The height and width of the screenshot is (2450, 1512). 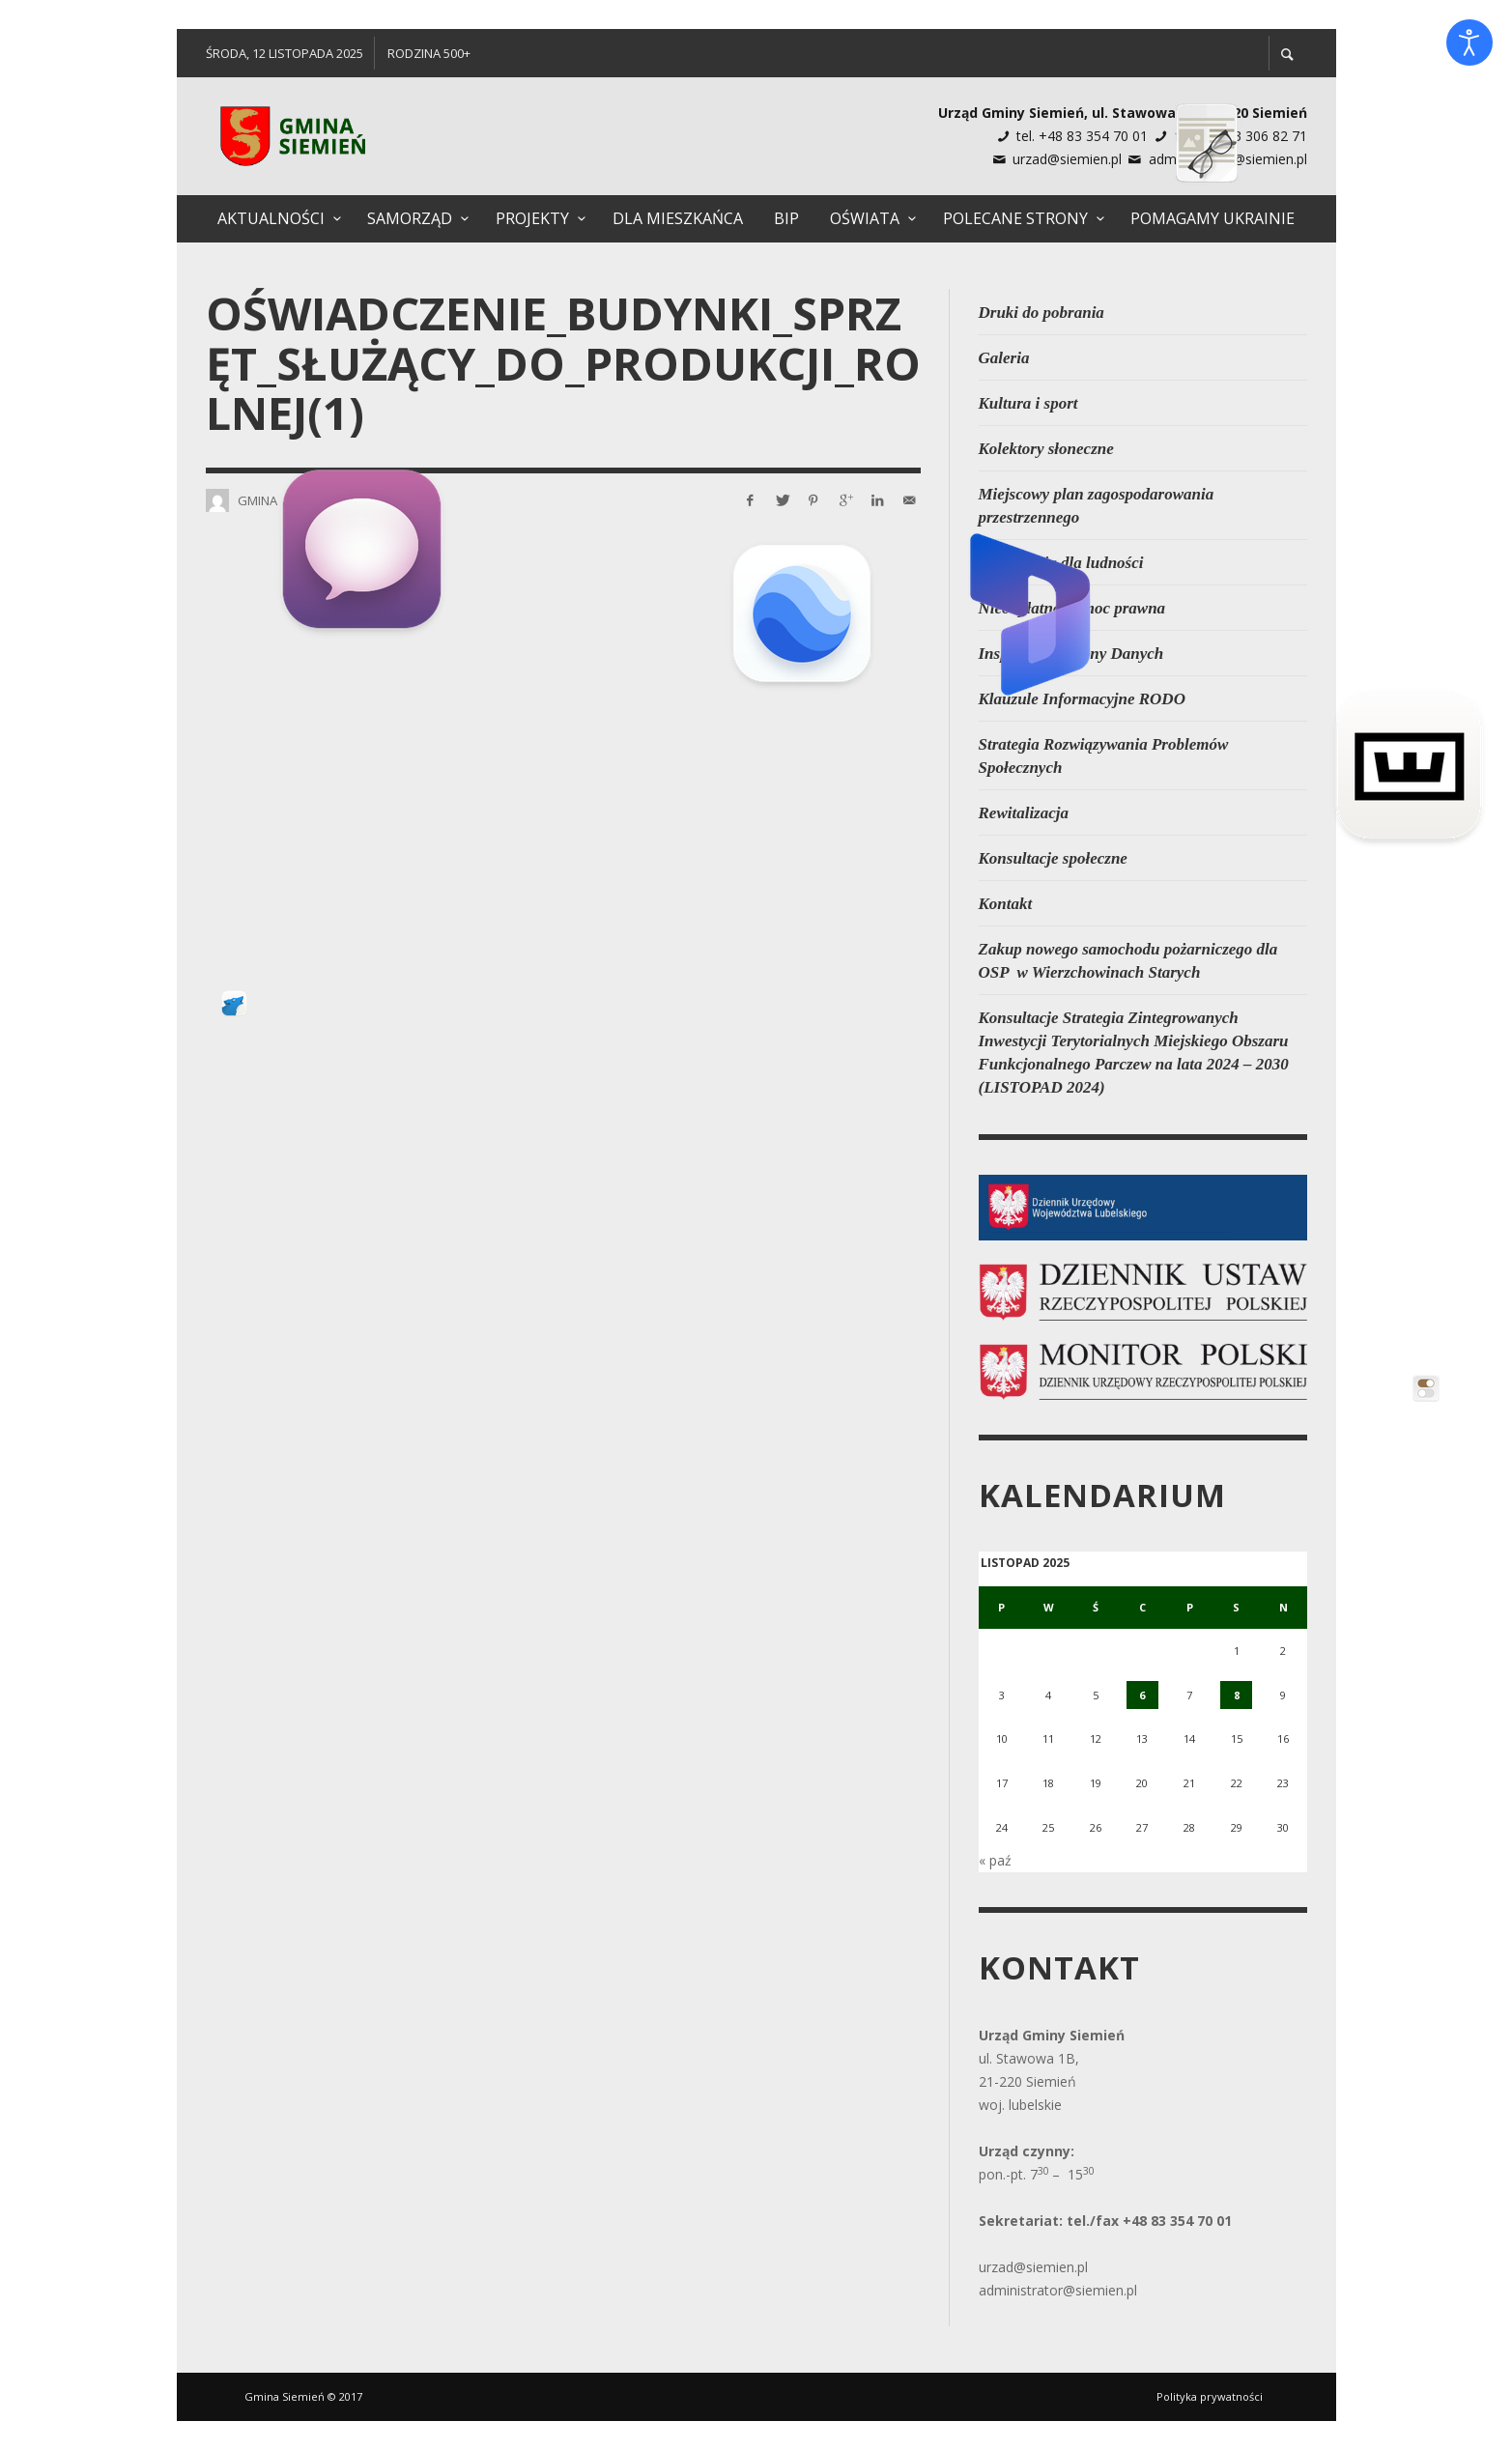 I want to click on open desktop preferences or settings, so click(x=1426, y=1388).